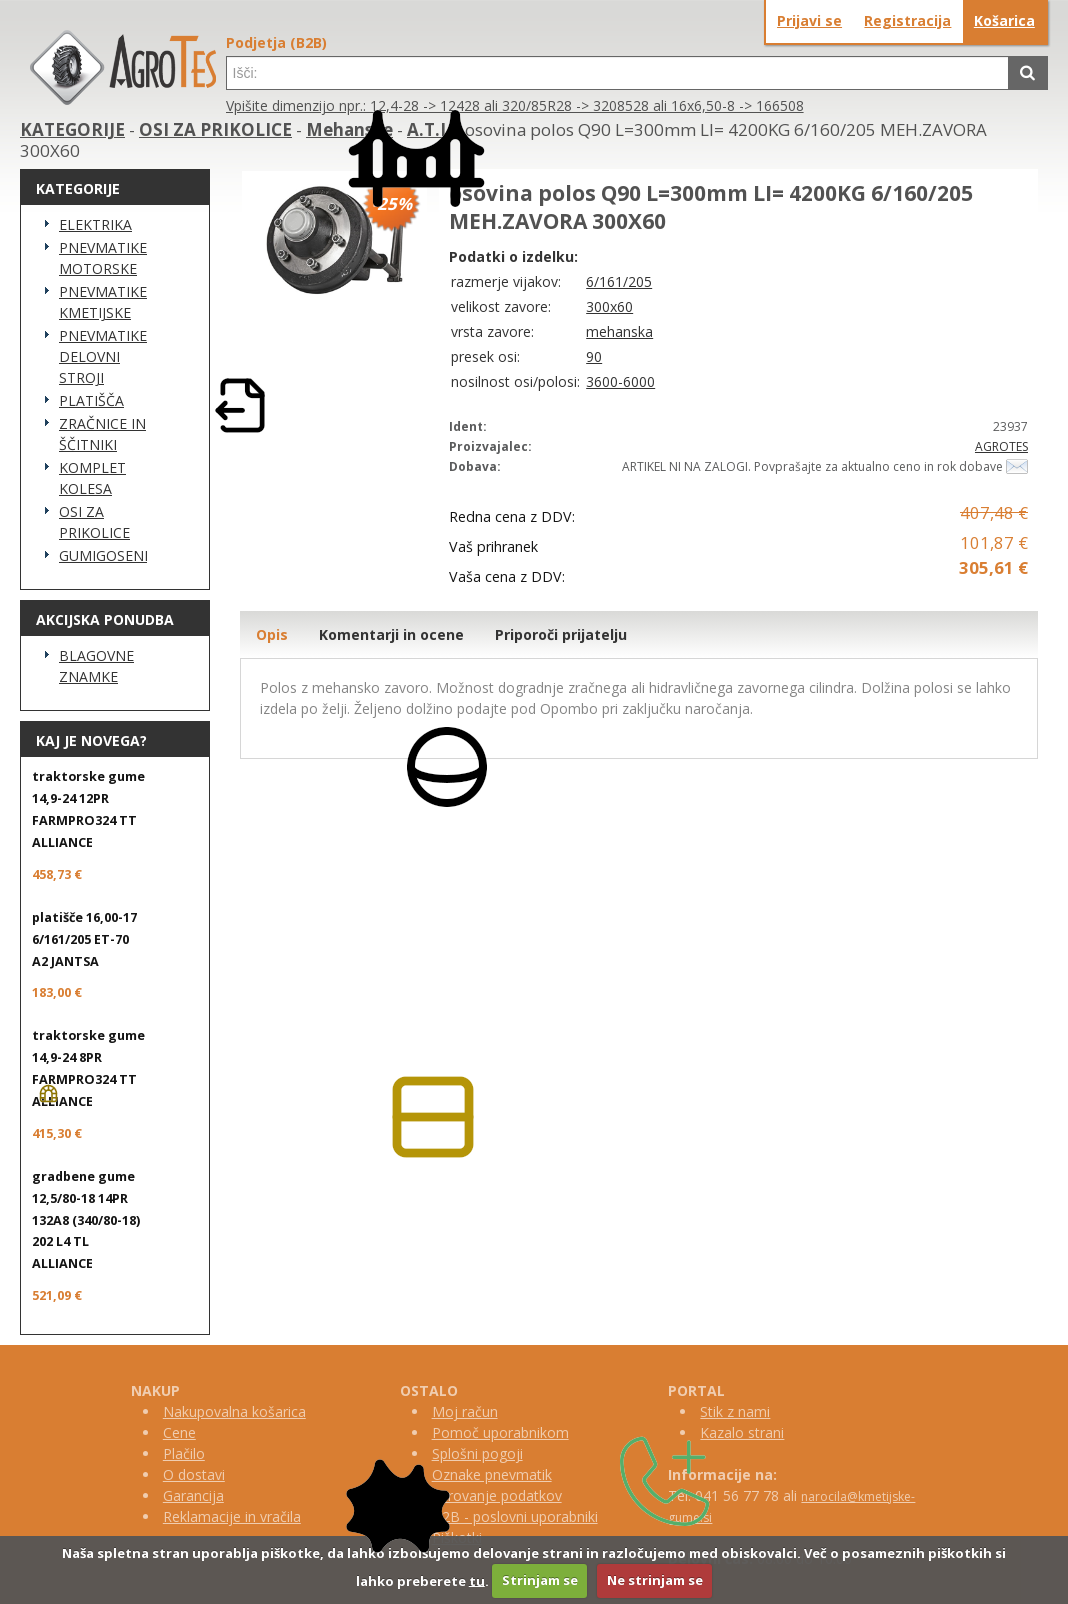 Image resolution: width=1068 pixels, height=1604 pixels. What do you see at coordinates (48, 1093) in the screenshot?
I see `access tunnel or underground passage information` at bounding box center [48, 1093].